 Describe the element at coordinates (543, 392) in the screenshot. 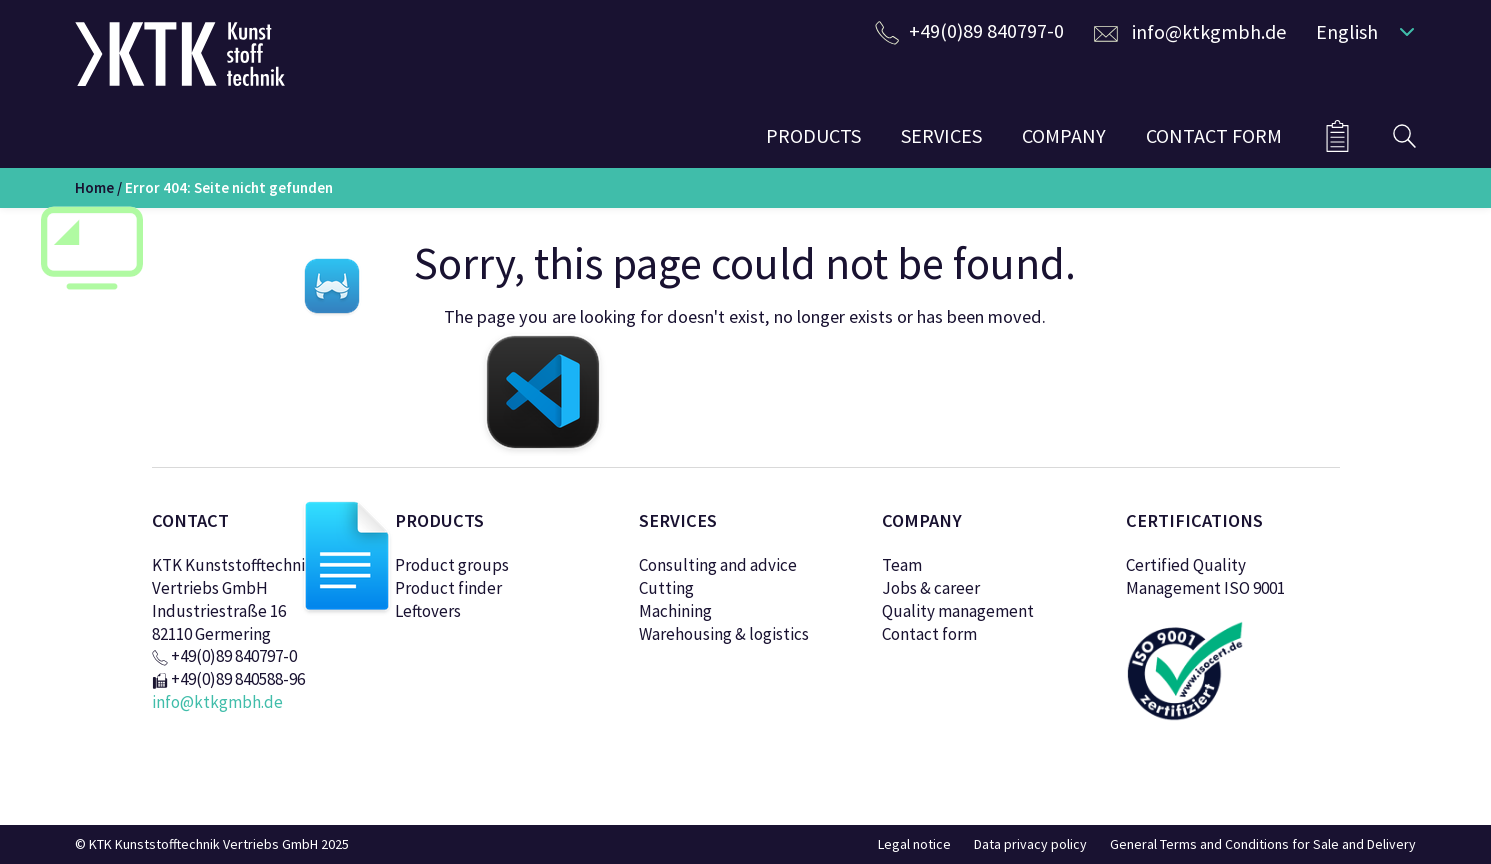

I see `open Visual Studio Code` at that location.